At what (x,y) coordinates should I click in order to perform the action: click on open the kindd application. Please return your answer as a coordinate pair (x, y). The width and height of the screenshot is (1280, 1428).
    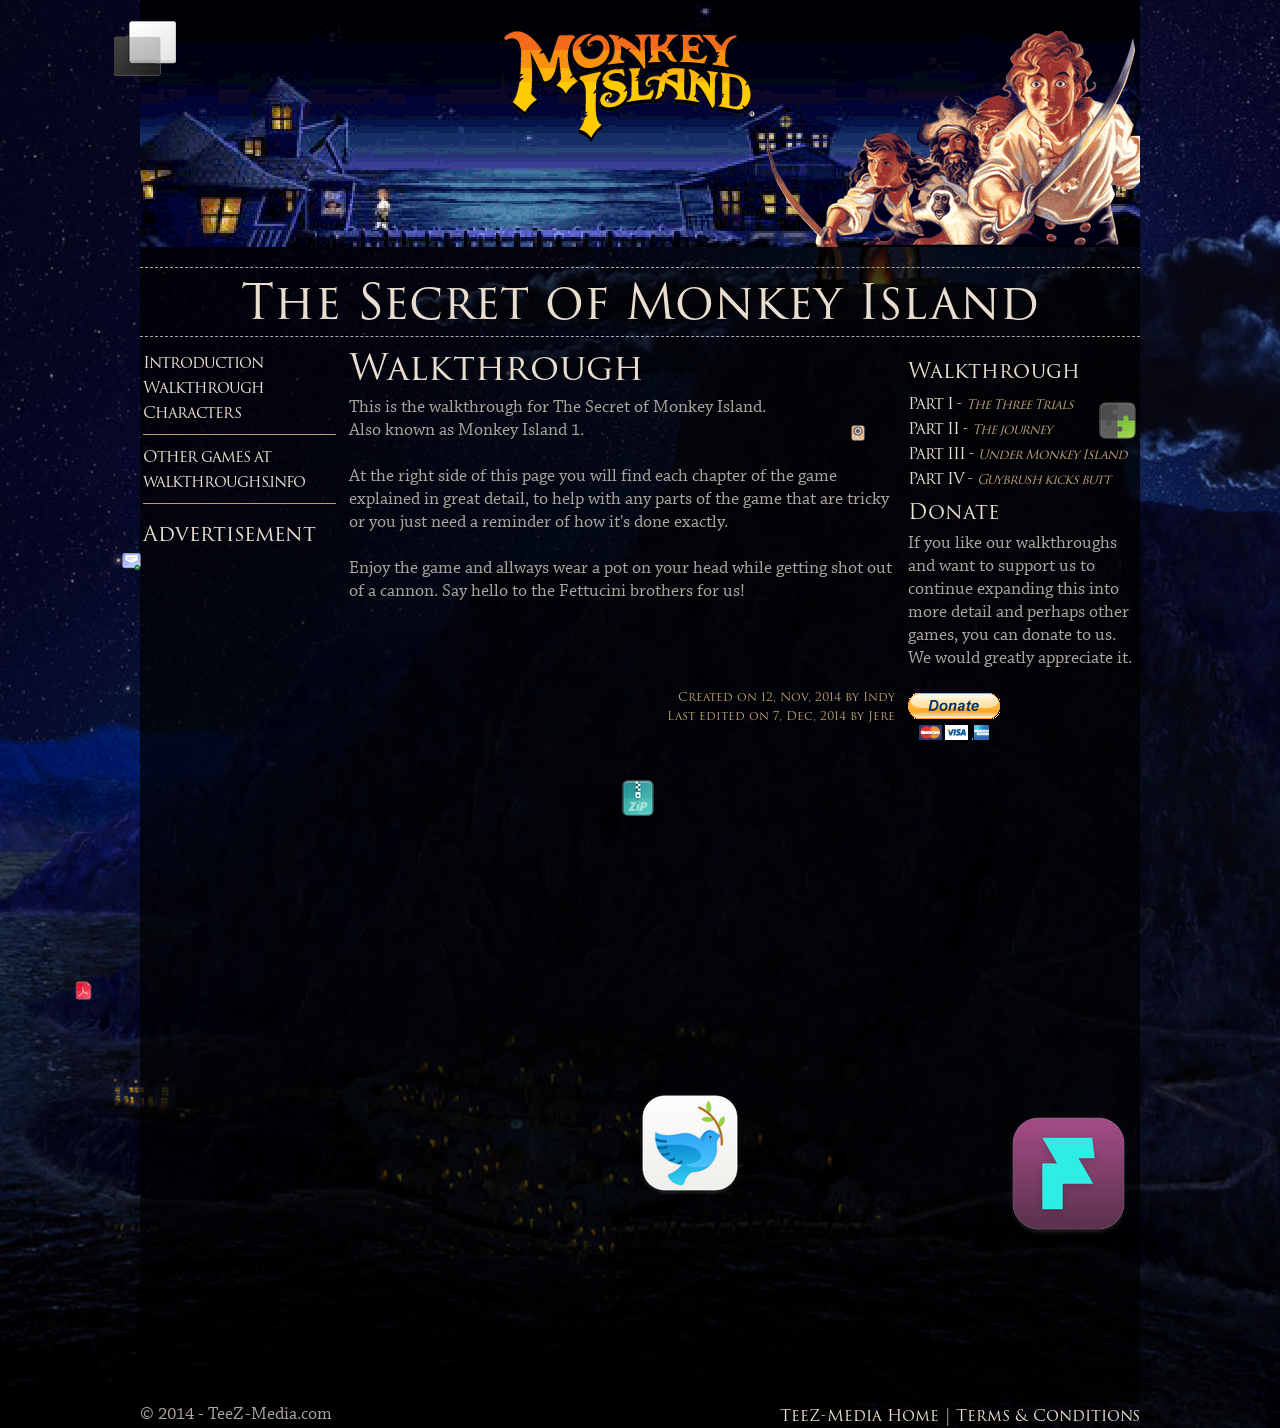
    Looking at the image, I should click on (690, 1143).